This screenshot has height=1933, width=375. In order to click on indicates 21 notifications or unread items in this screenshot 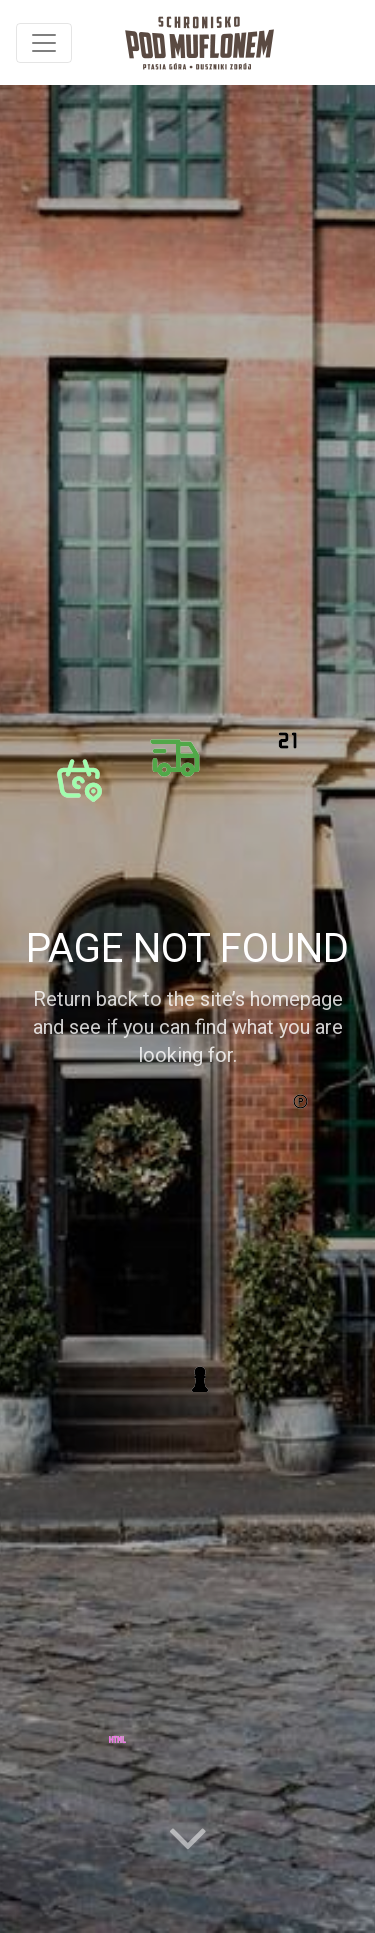, I will do `click(288, 740)`.